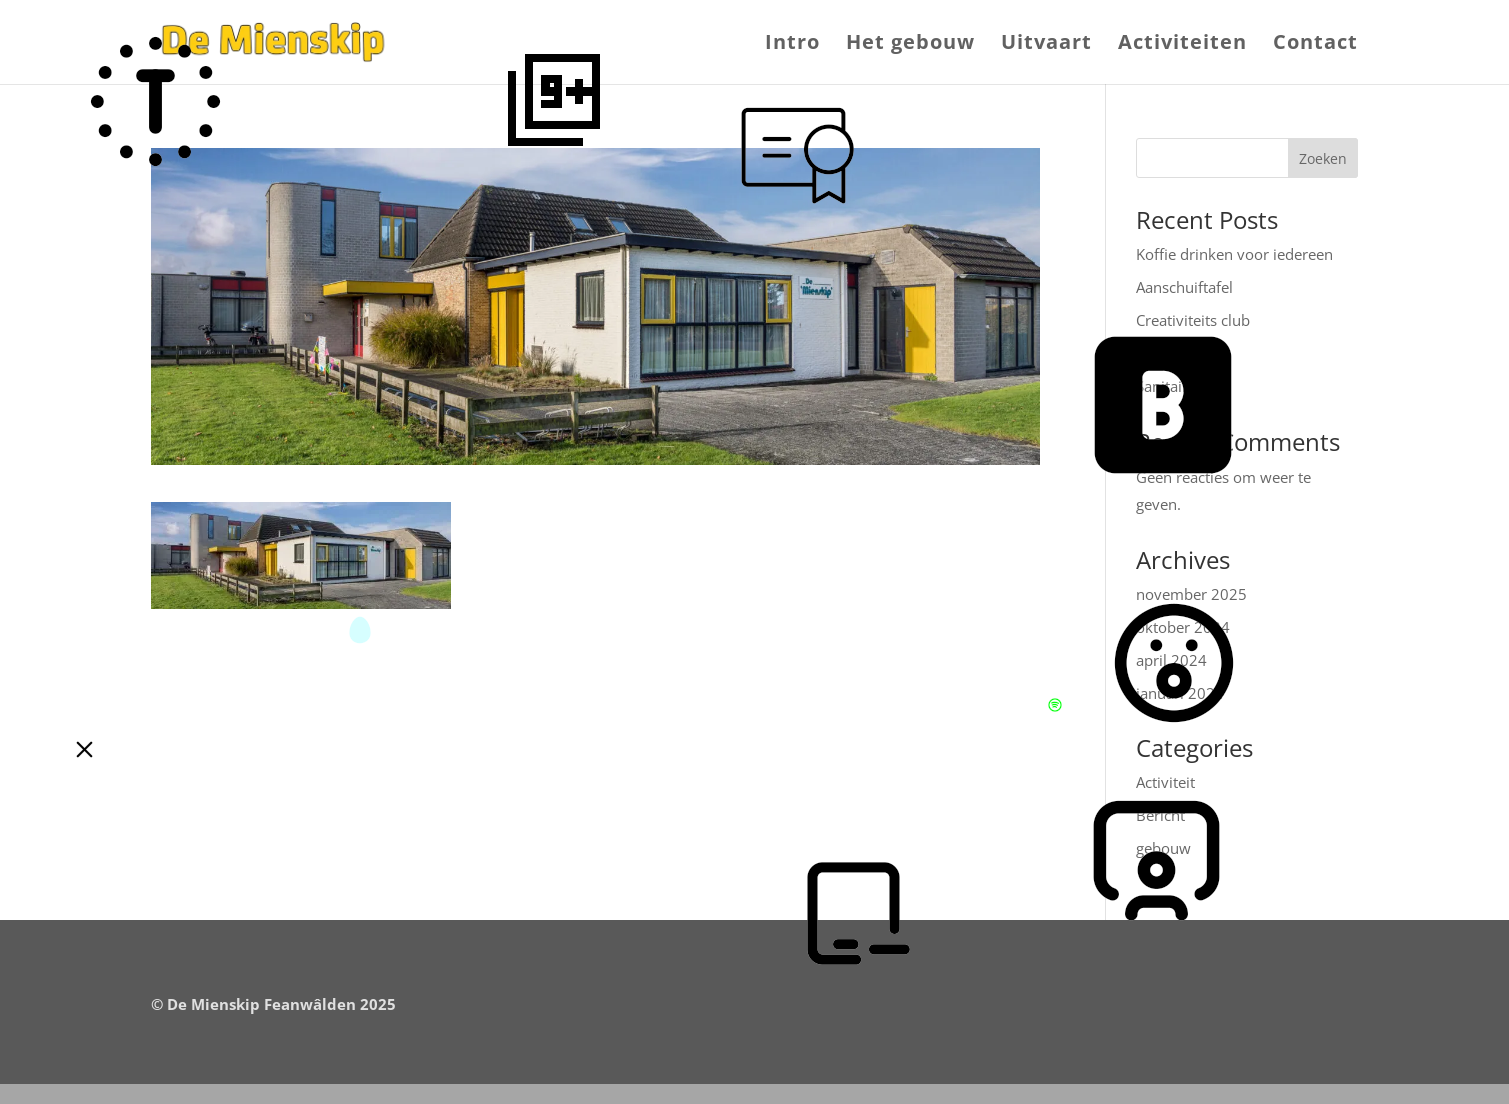 The height and width of the screenshot is (1104, 1509). Describe the element at coordinates (793, 151) in the screenshot. I see `view certificate or credential details` at that location.